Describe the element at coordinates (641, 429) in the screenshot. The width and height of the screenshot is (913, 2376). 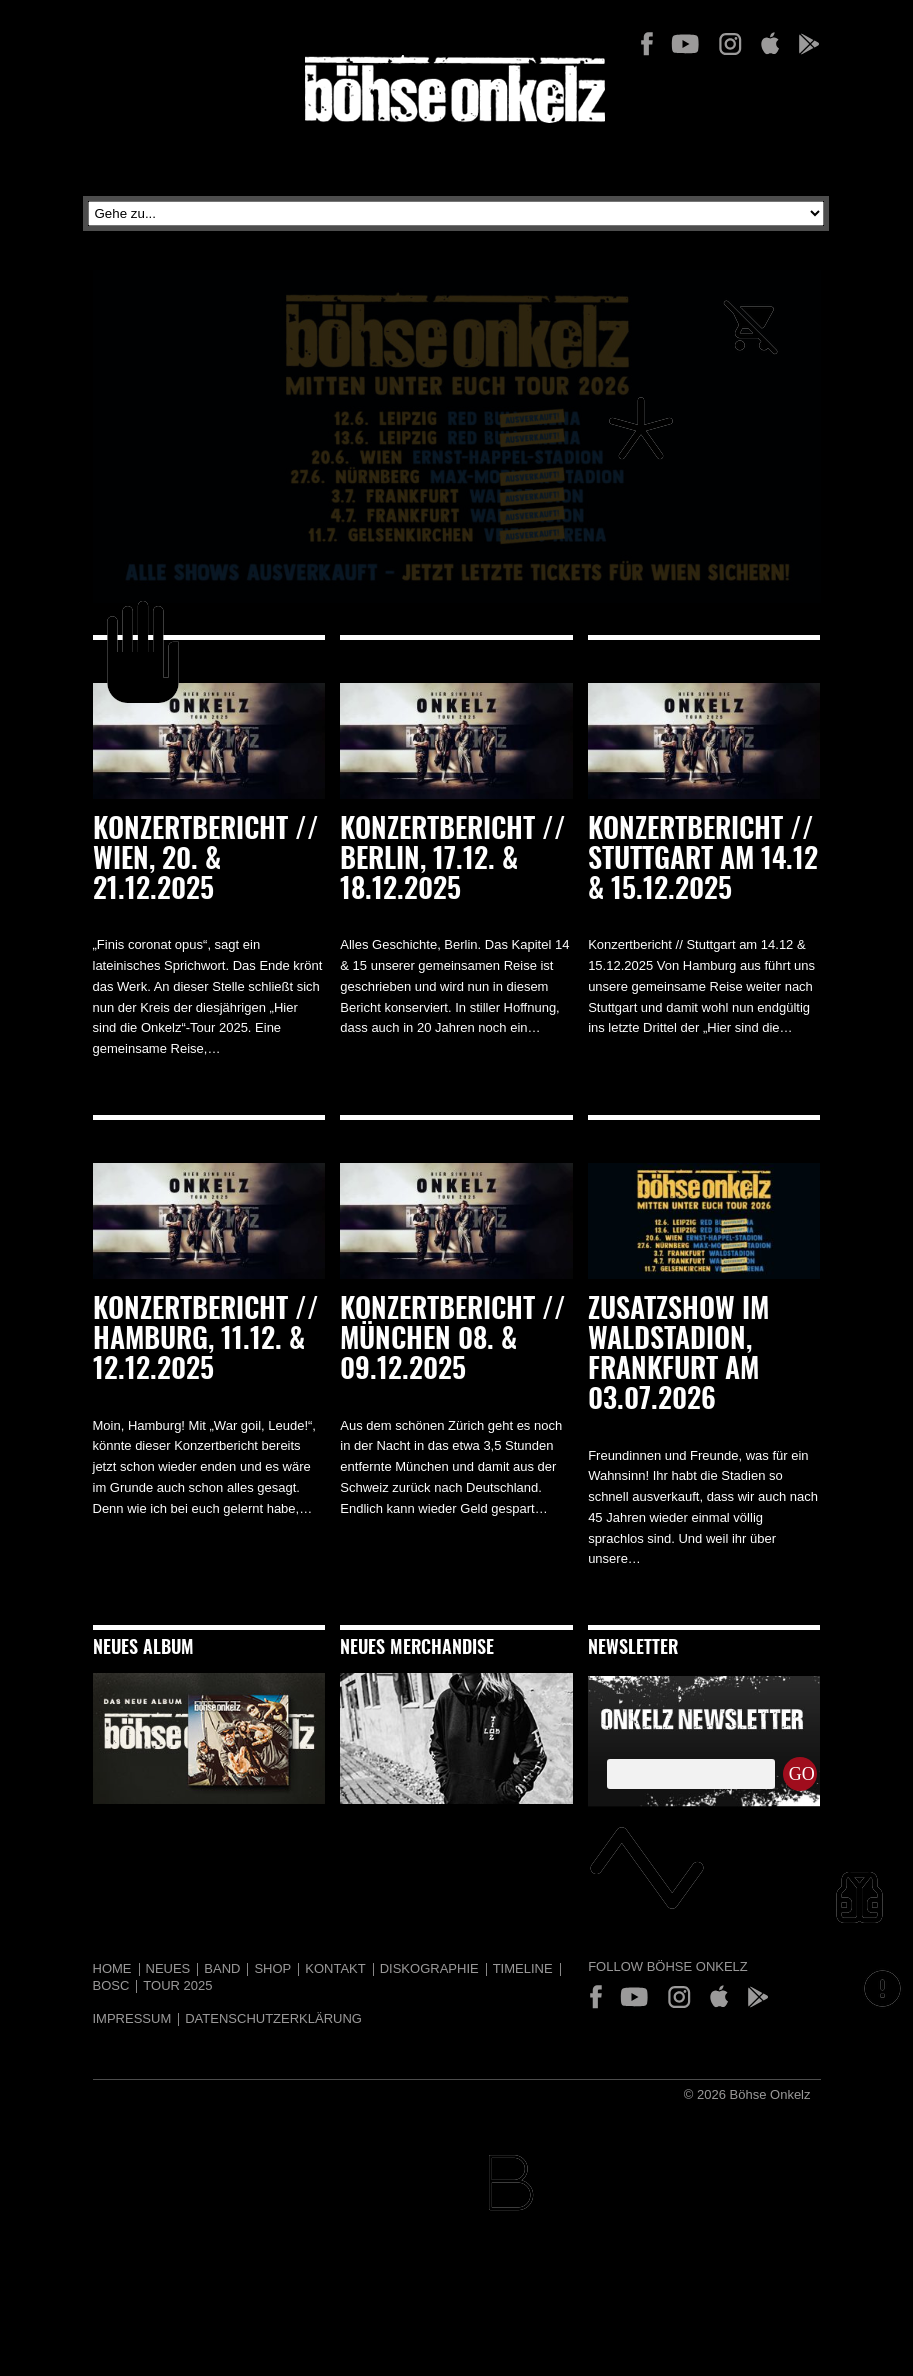
I see `indicates a required field in a form` at that location.